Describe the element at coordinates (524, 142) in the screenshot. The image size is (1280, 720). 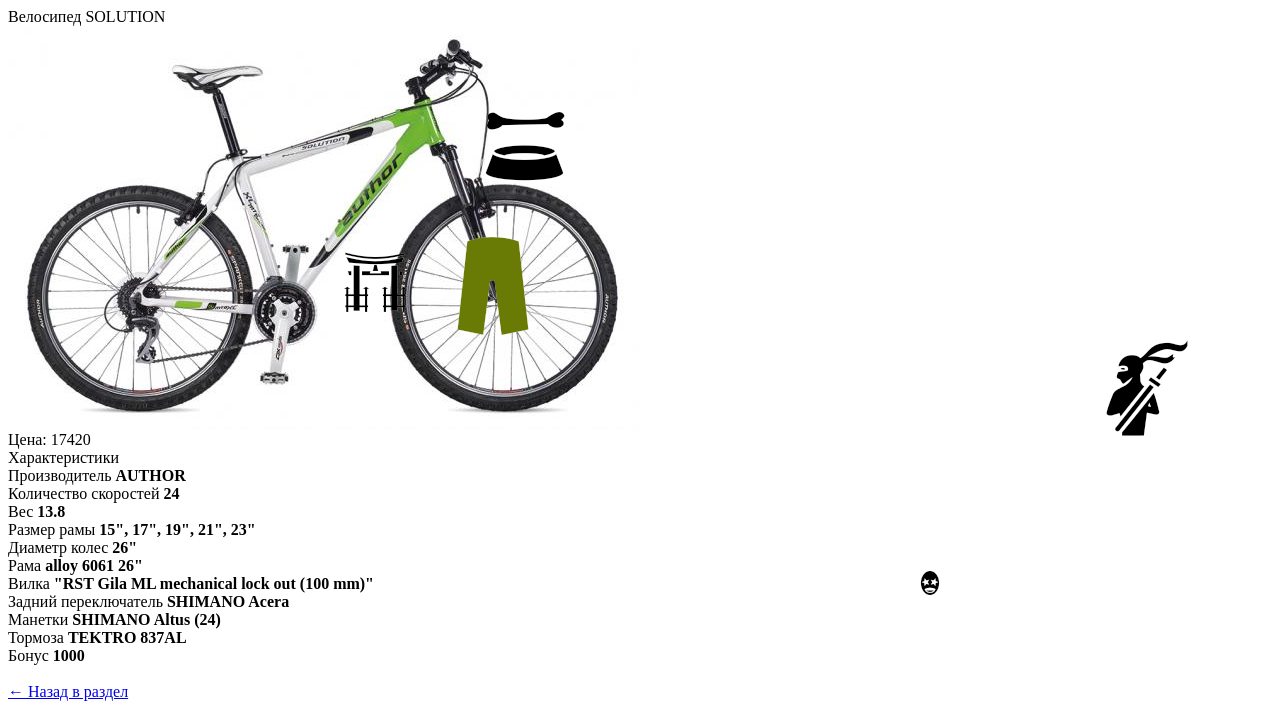
I see `access pet feeding schedule` at that location.